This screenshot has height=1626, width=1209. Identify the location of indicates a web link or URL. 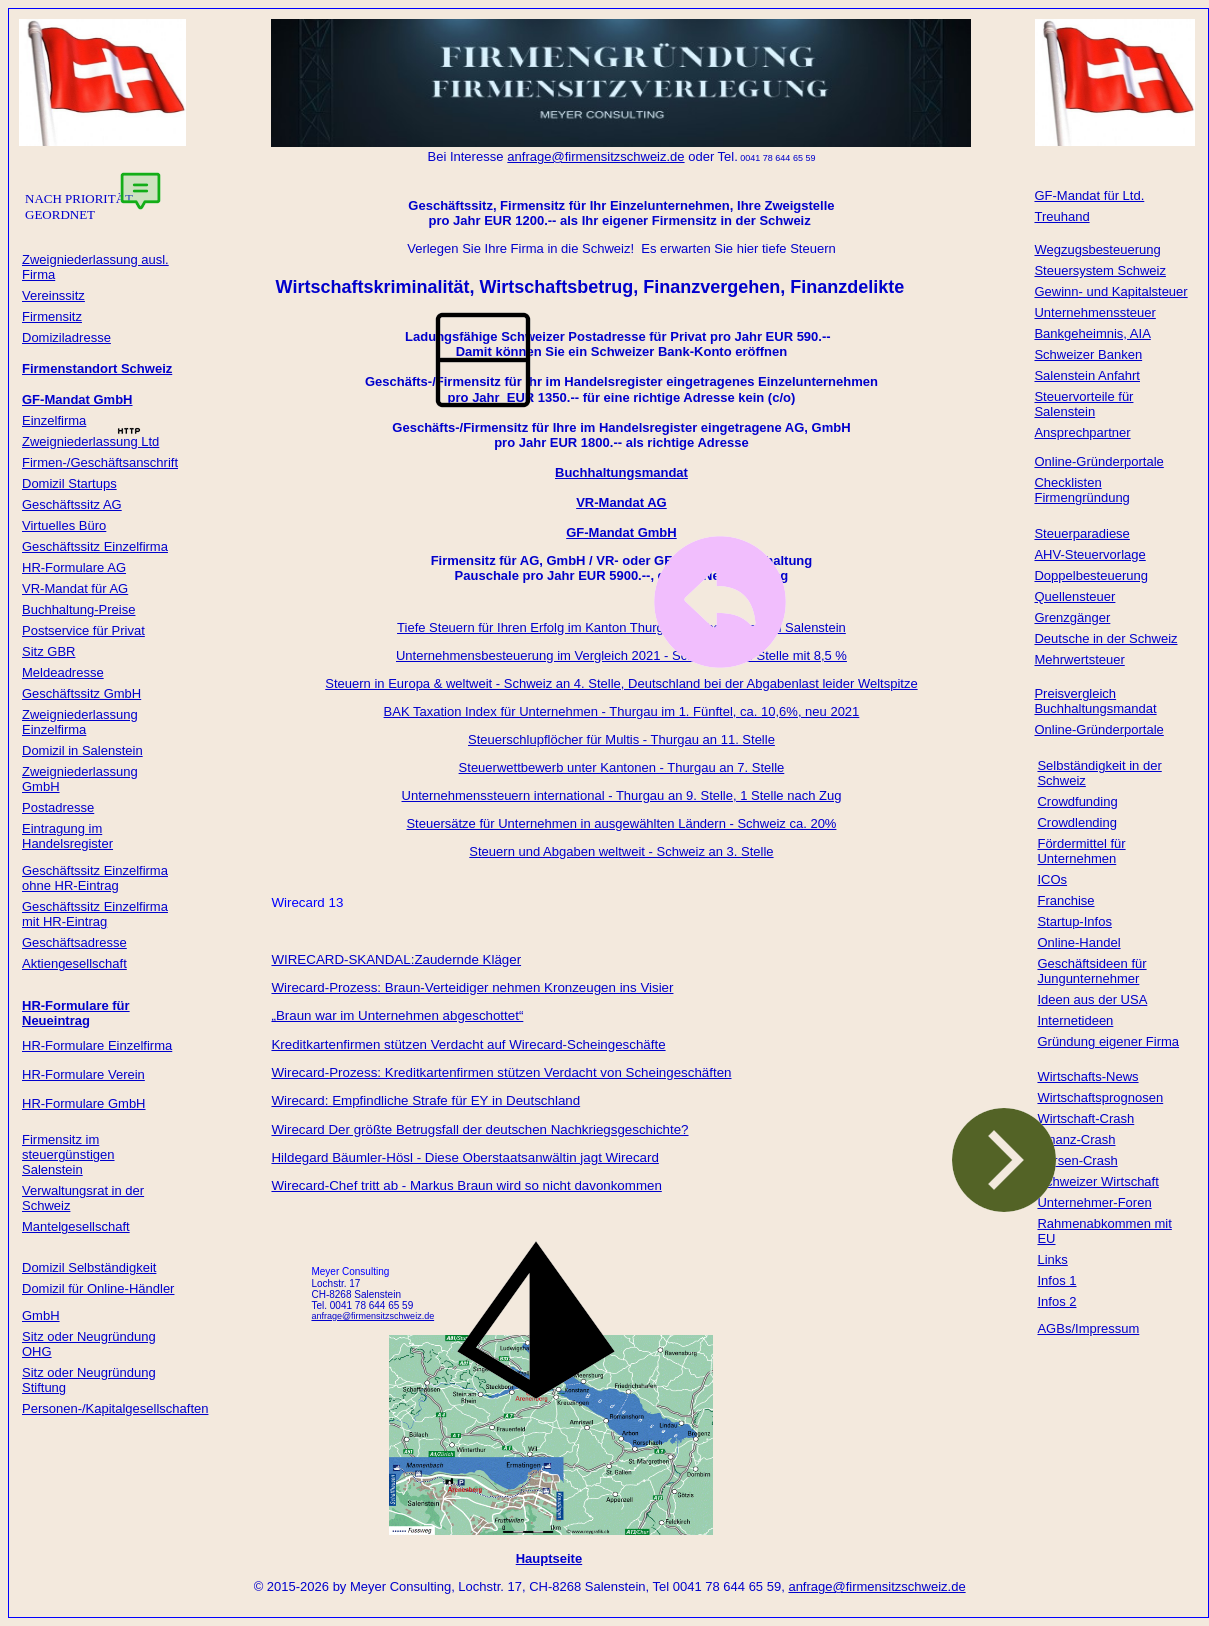
(129, 431).